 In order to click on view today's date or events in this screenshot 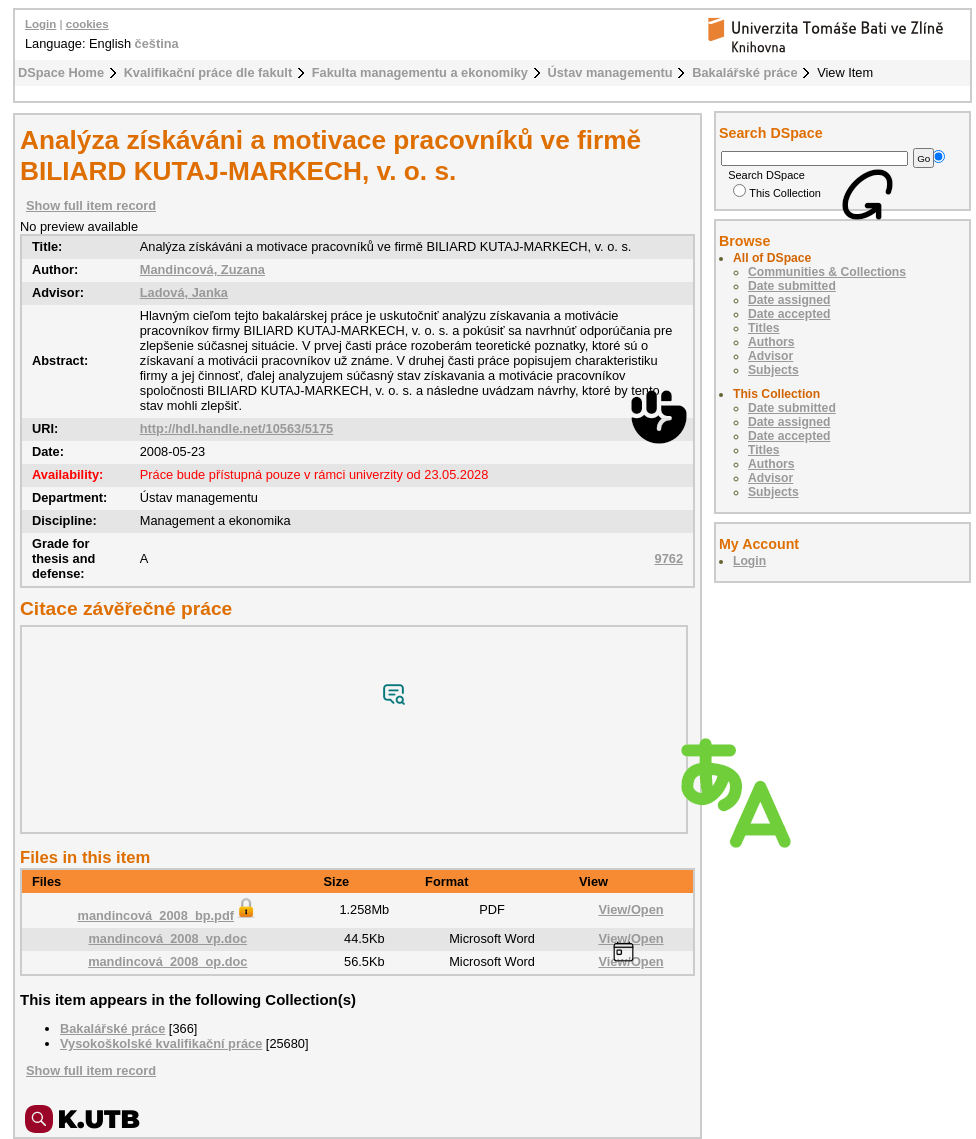, I will do `click(623, 951)`.